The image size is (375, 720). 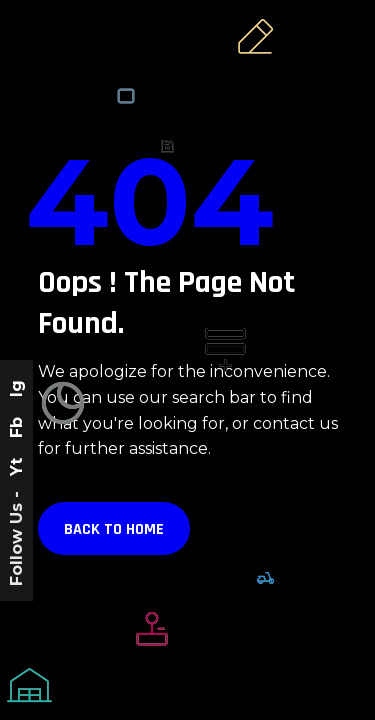 What do you see at coordinates (167, 146) in the screenshot?
I see `save current file or document` at bounding box center [167, 146].